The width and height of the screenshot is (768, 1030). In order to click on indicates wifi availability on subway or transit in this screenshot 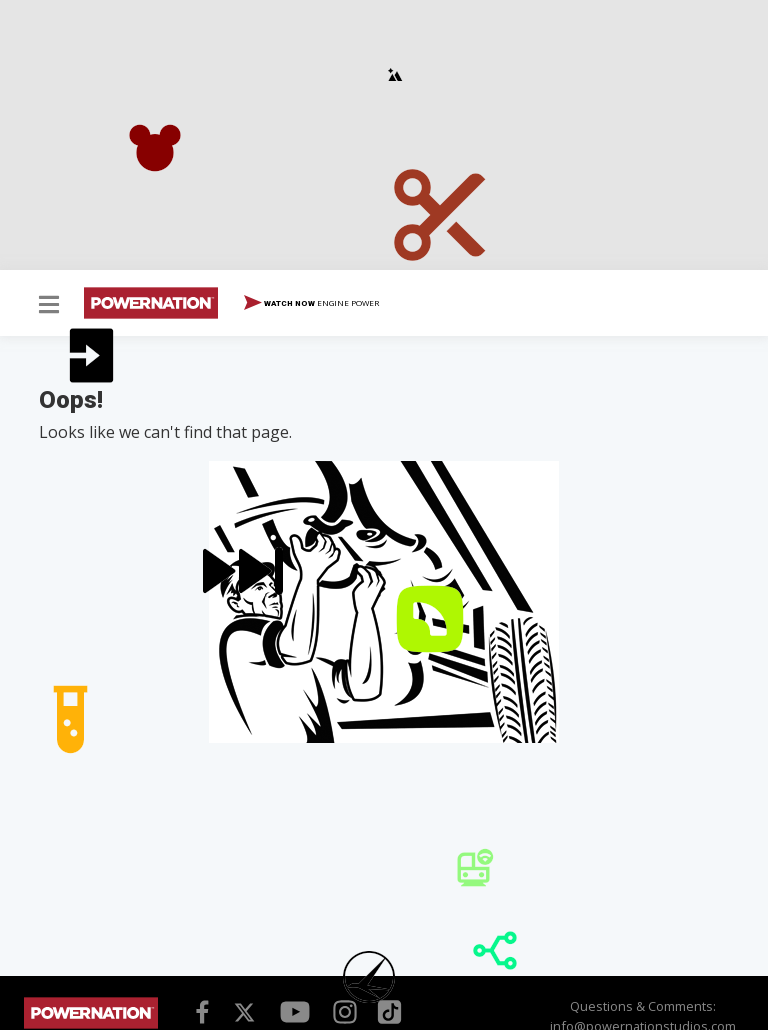, I will do `click(473, 868)`.